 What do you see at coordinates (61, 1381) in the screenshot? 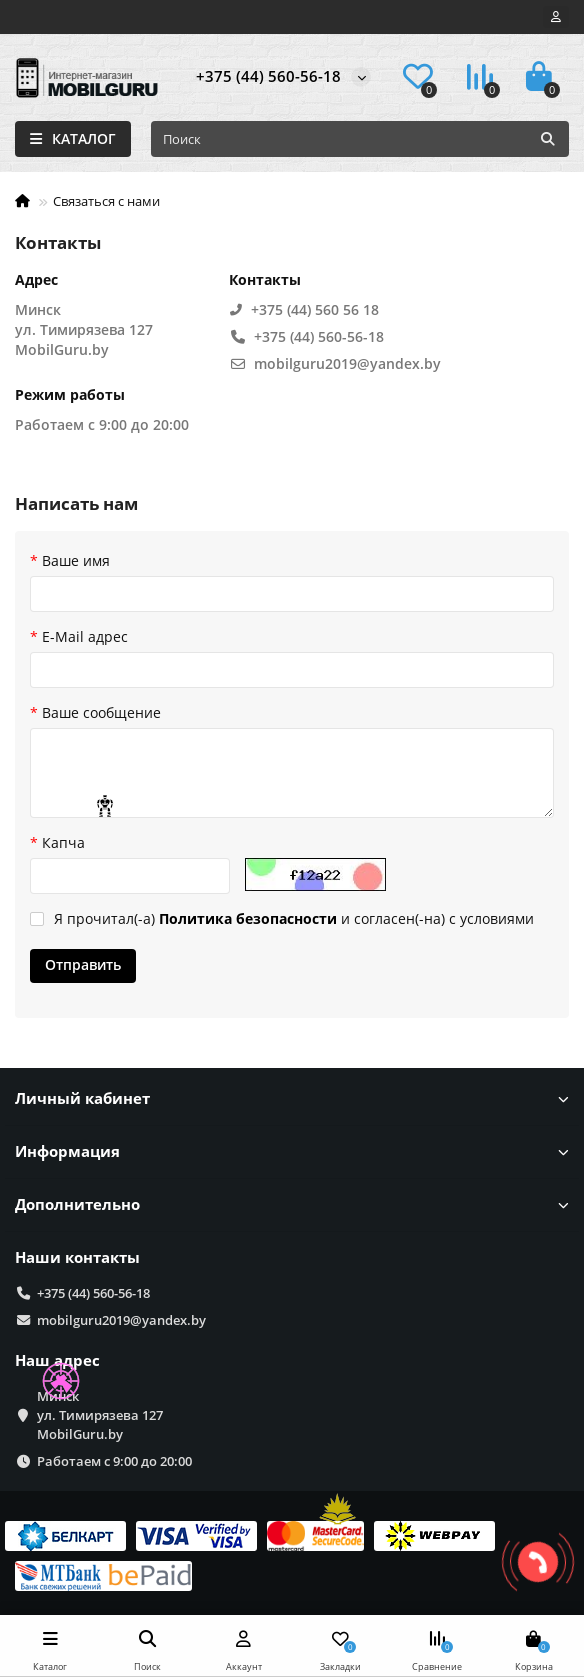
I see `view radar or detection range settings` at bounding box center [61, 1381].